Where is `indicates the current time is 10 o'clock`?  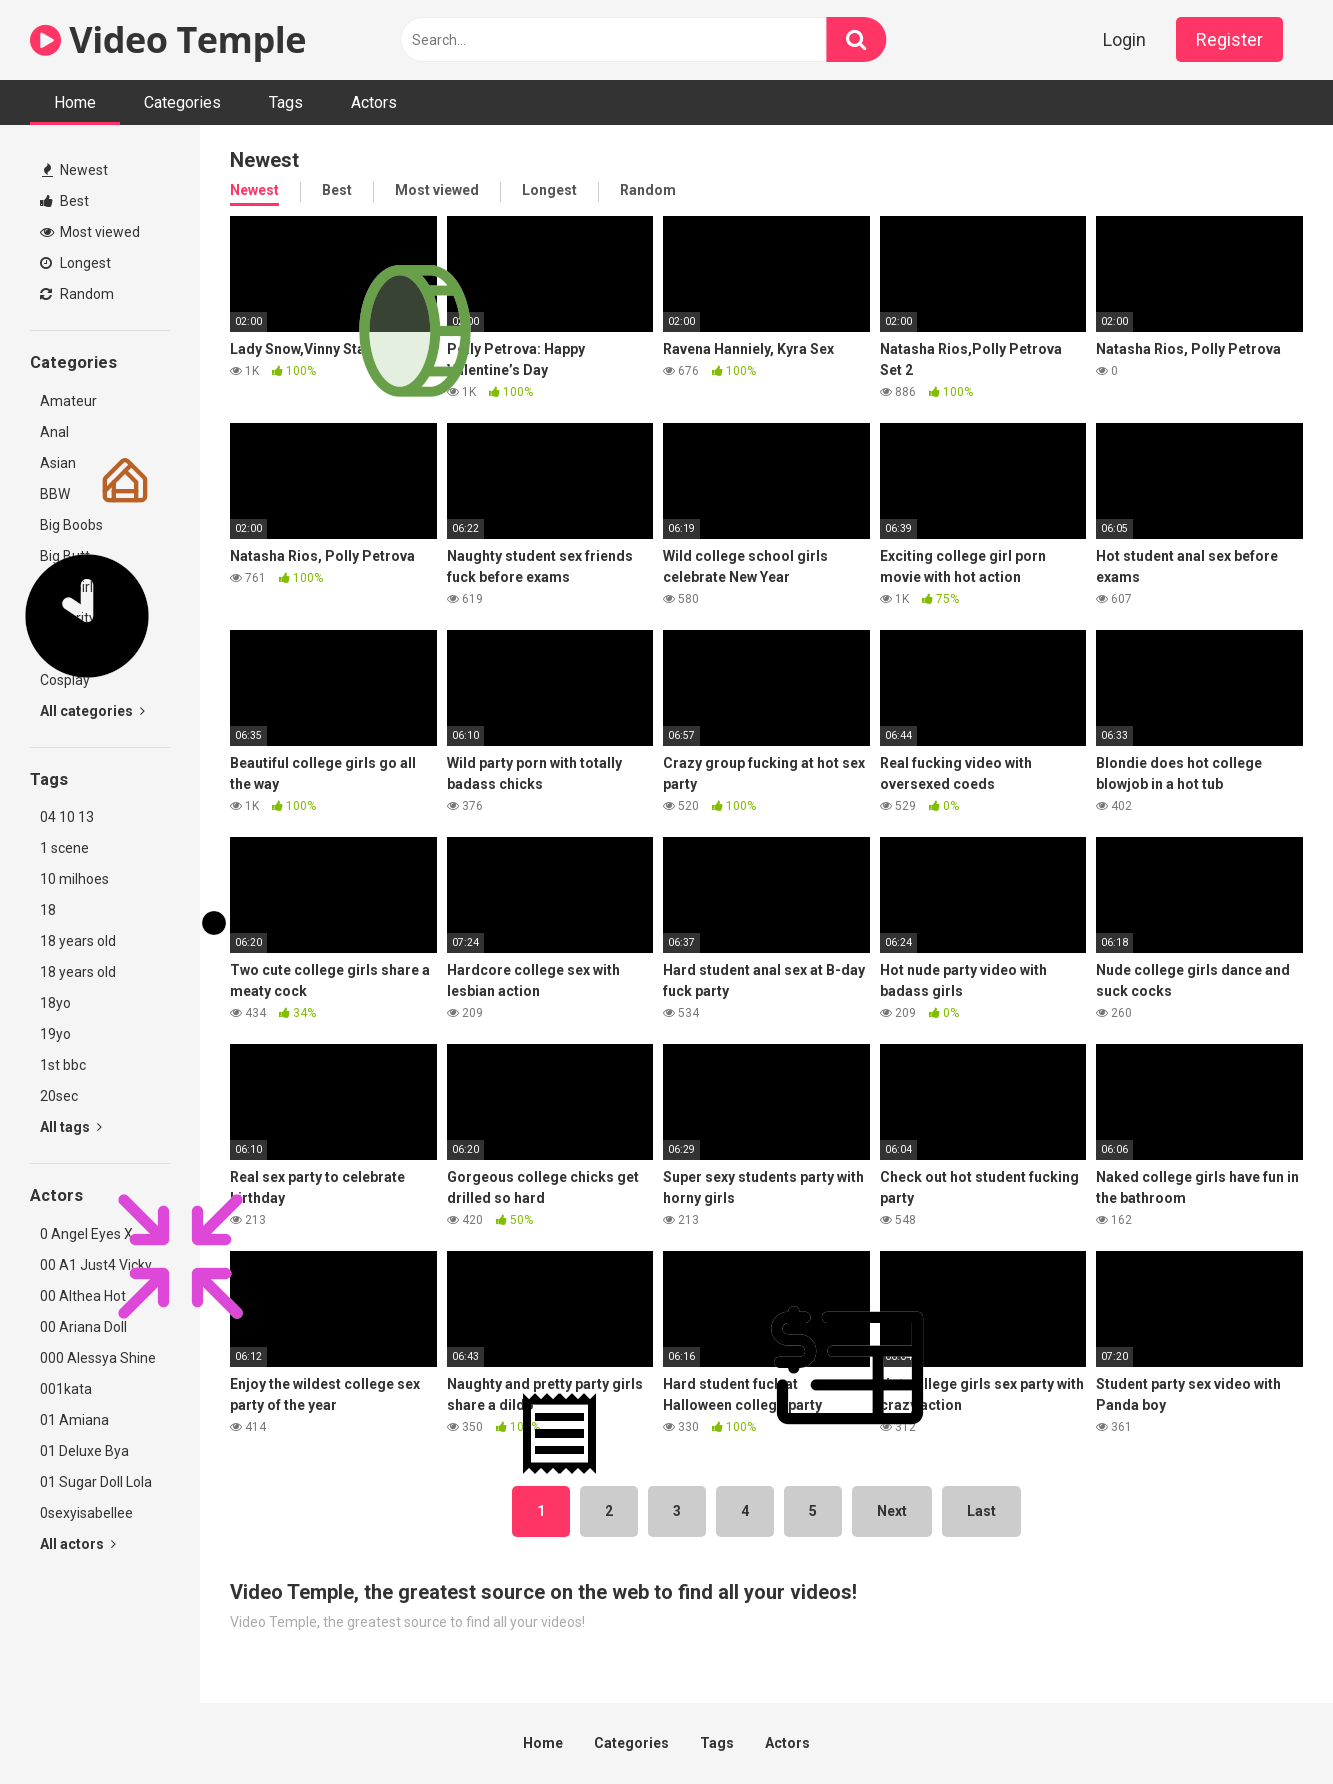
indicates the current time is 10 o'clock is located at coordinates (87, 616).